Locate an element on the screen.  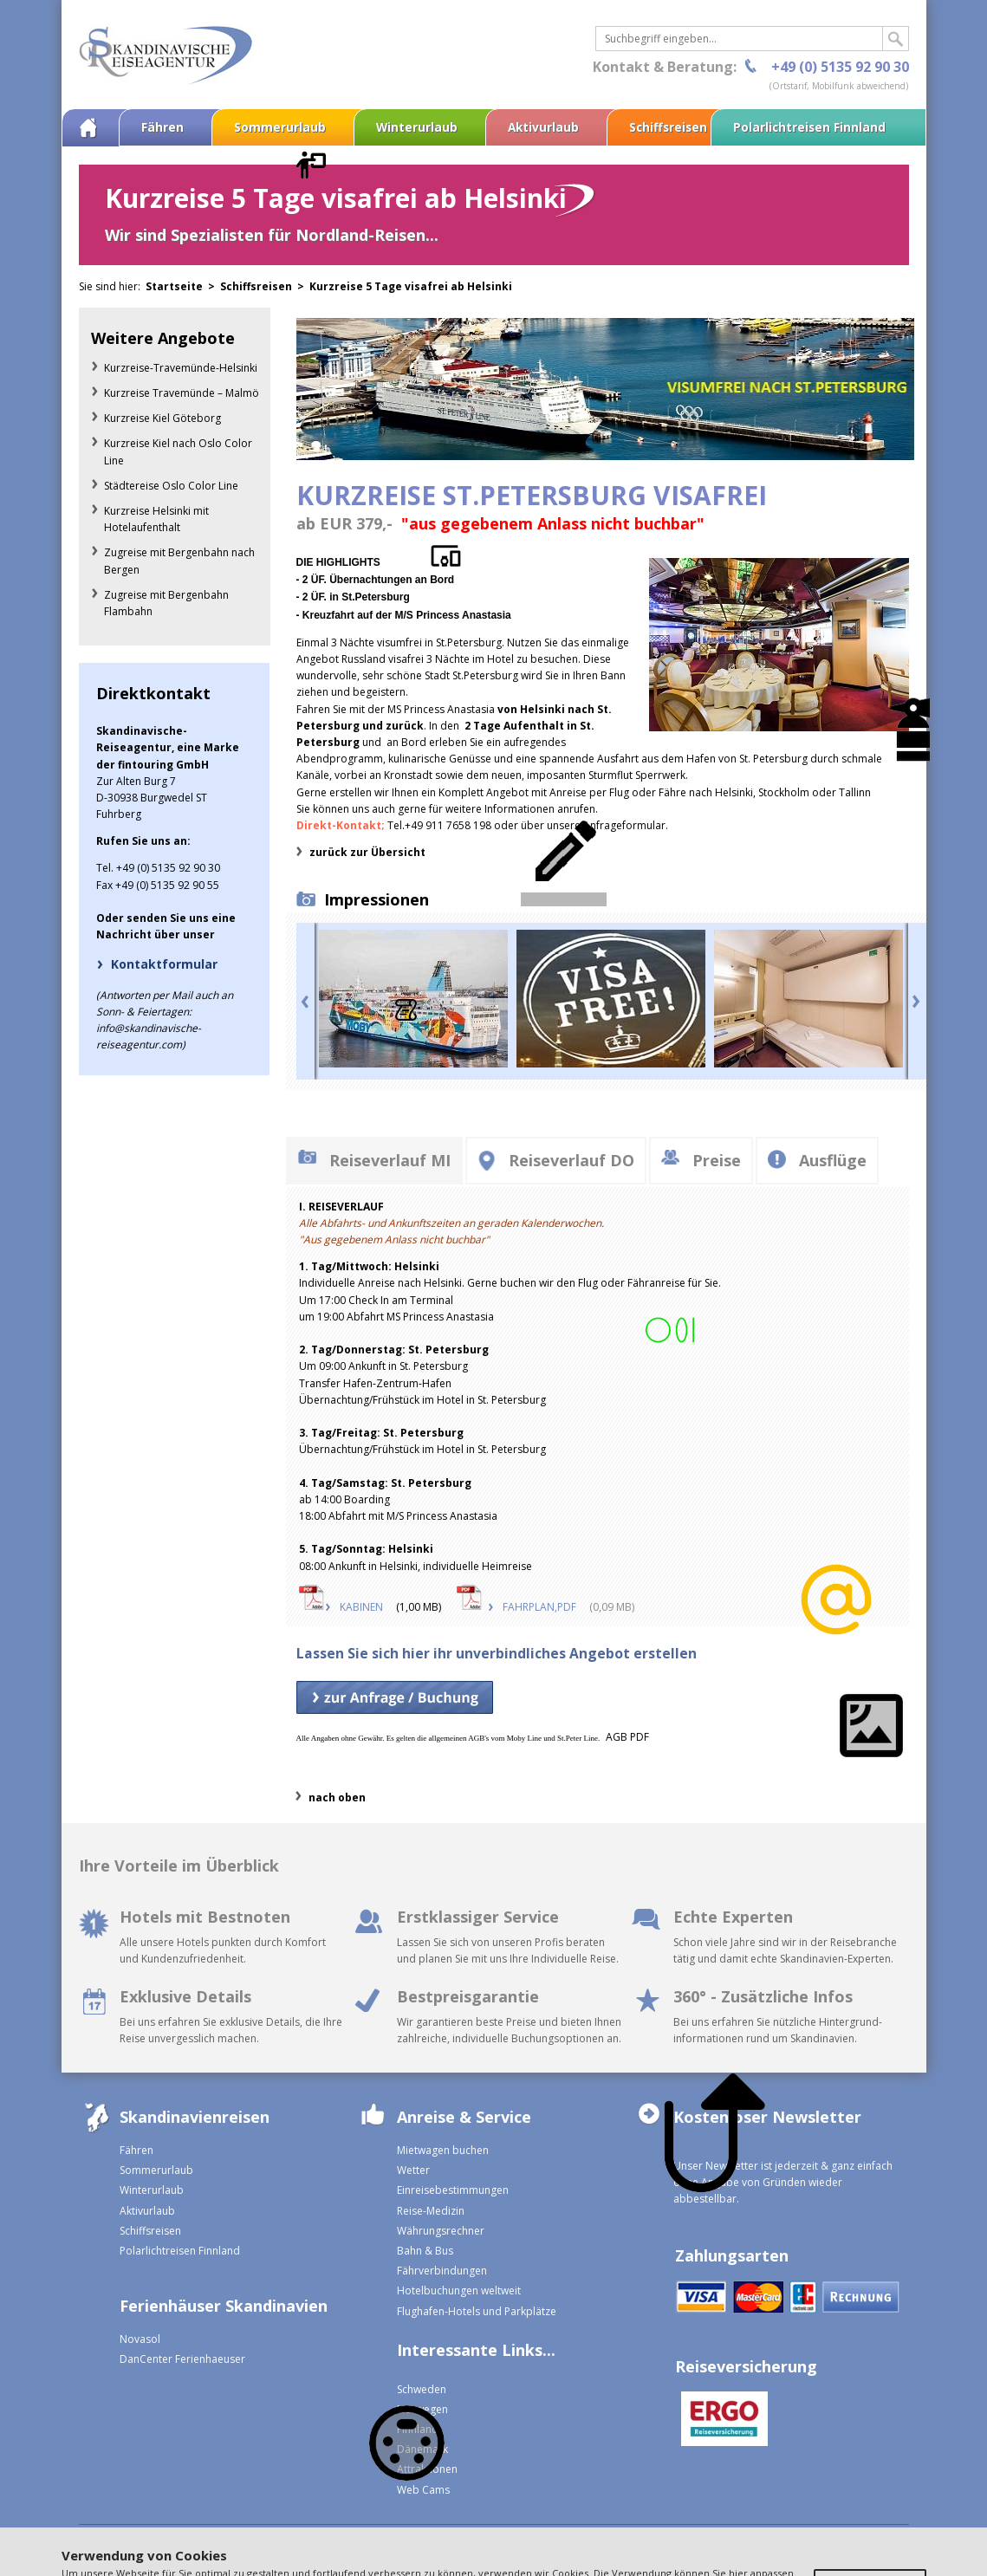
switch to satellite map view is located at coordinates (871, 1725).